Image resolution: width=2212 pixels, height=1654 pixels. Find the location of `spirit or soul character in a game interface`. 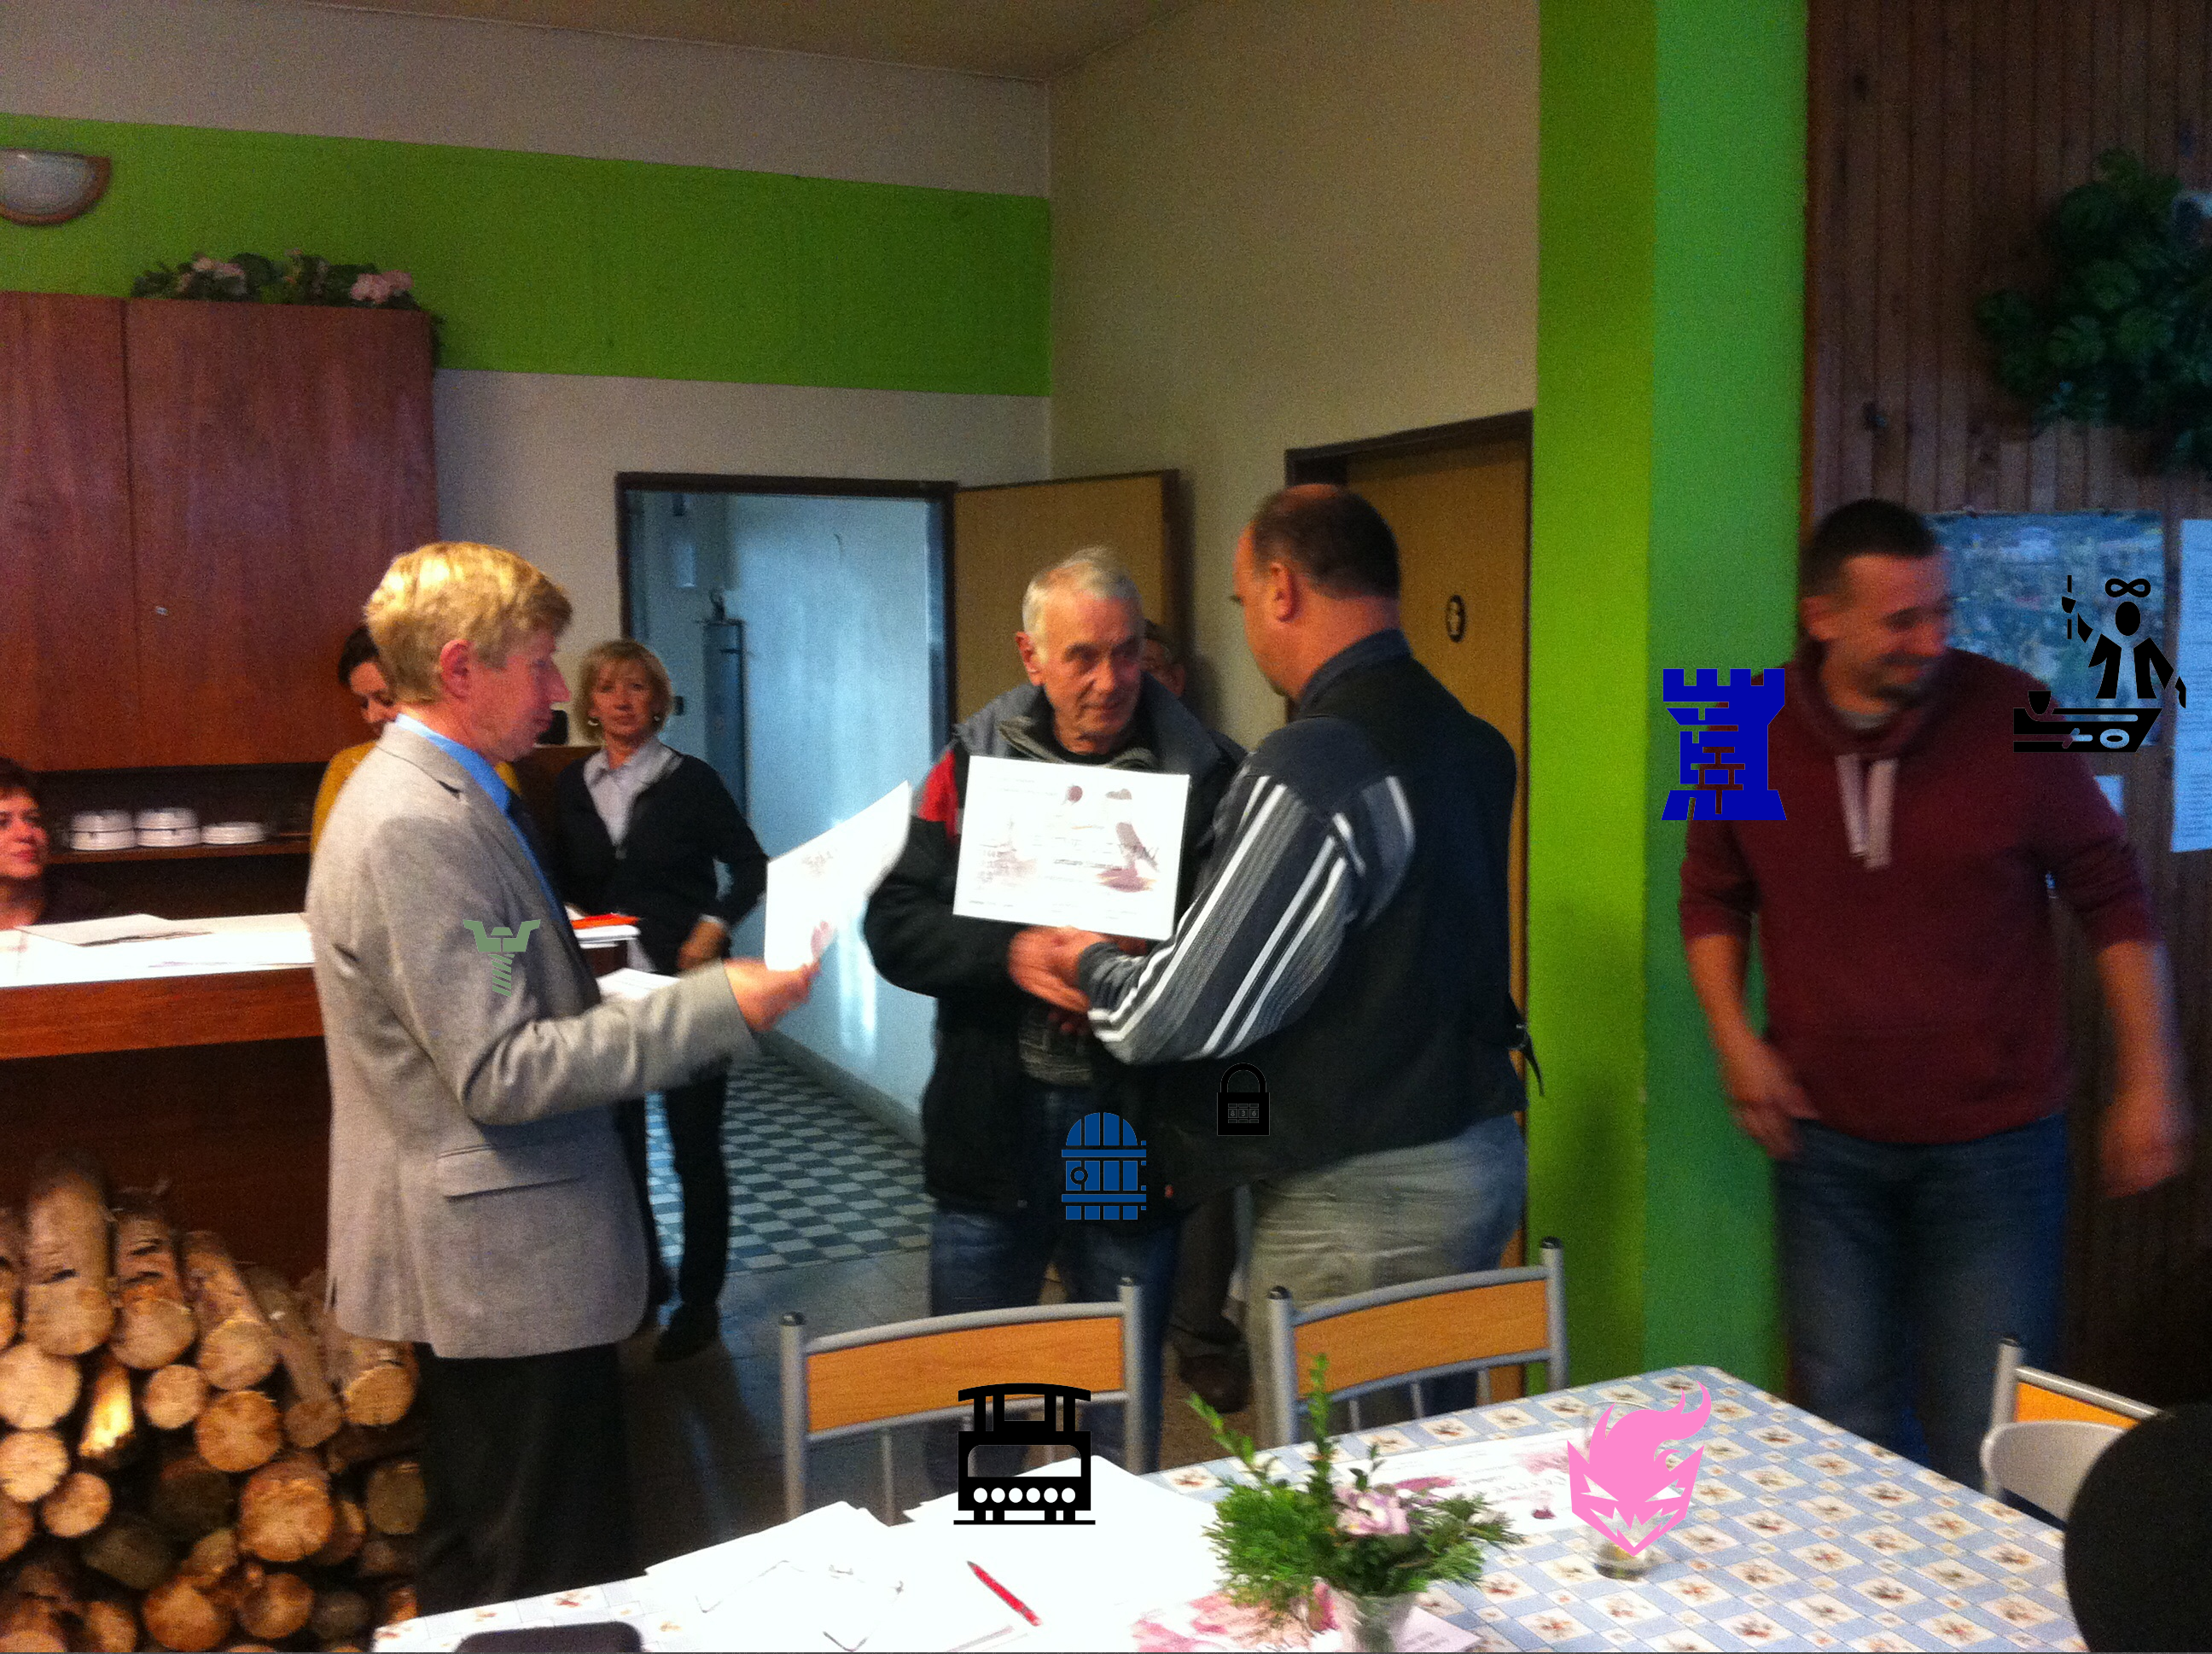

spirit or soul character in a game interface is located at coordinates (1634, 1468).